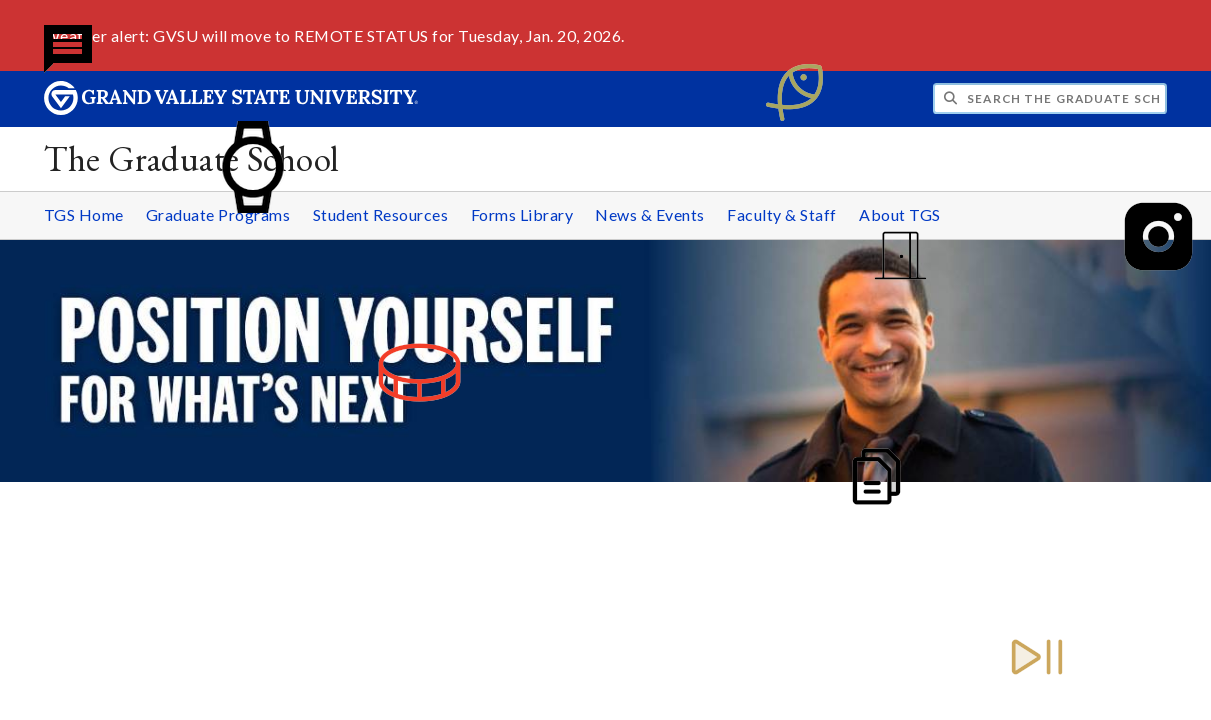 The image size is (1211, 720). Describe the element at coordinates (68, 49) in the screenshot. I see `open messaging or chat` at that location.